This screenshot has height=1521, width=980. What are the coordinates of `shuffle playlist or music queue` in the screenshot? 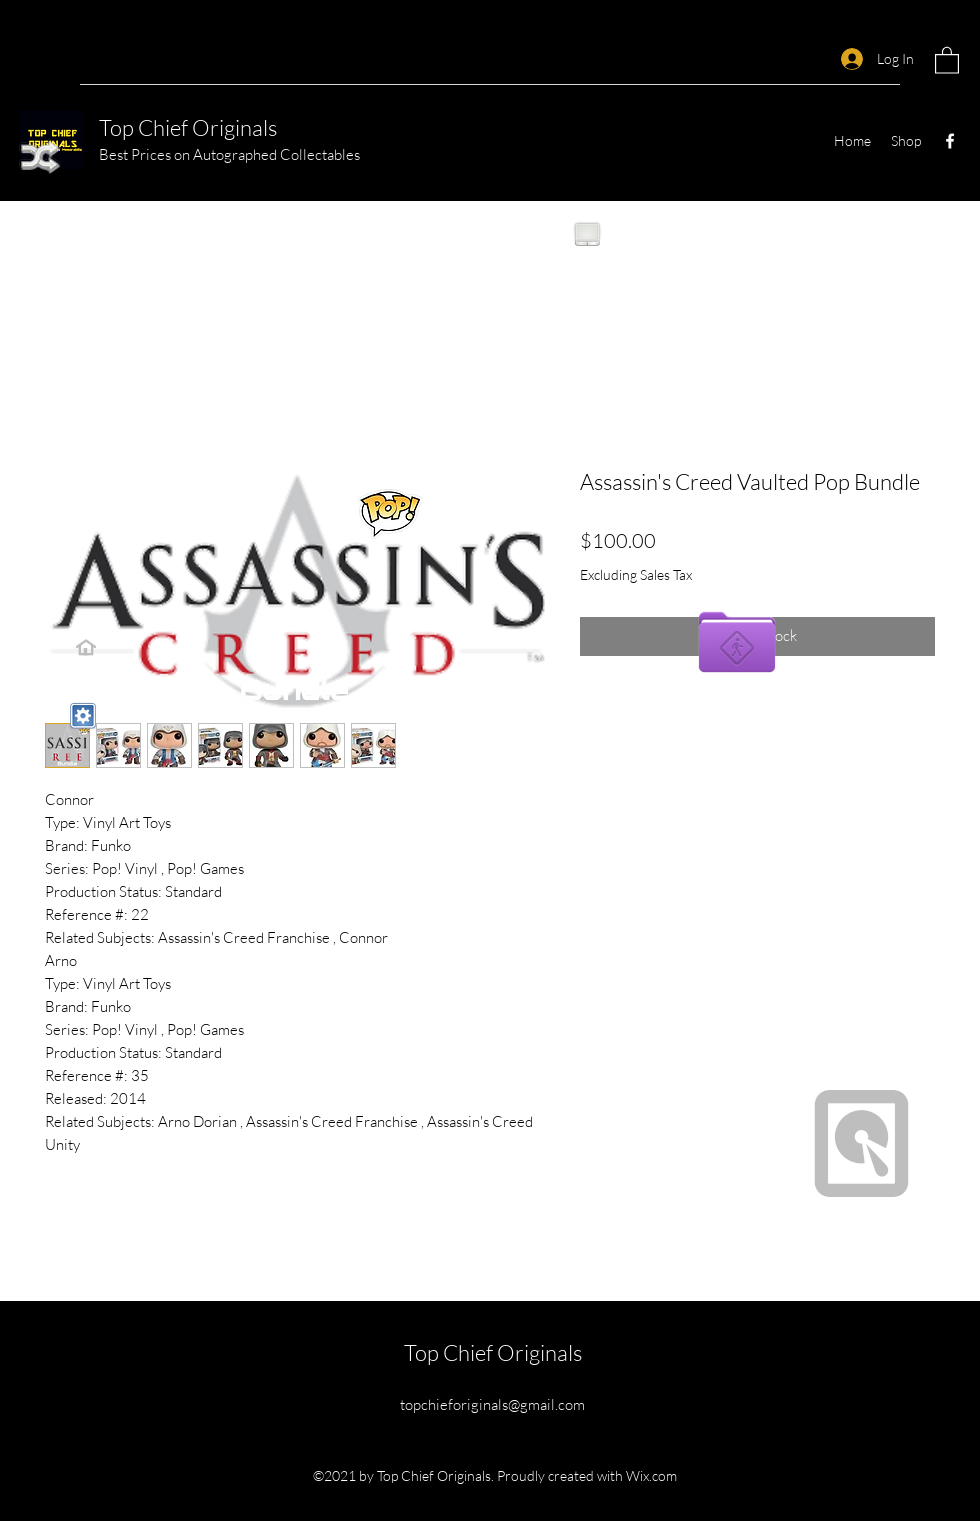 It's located at (40, 155).